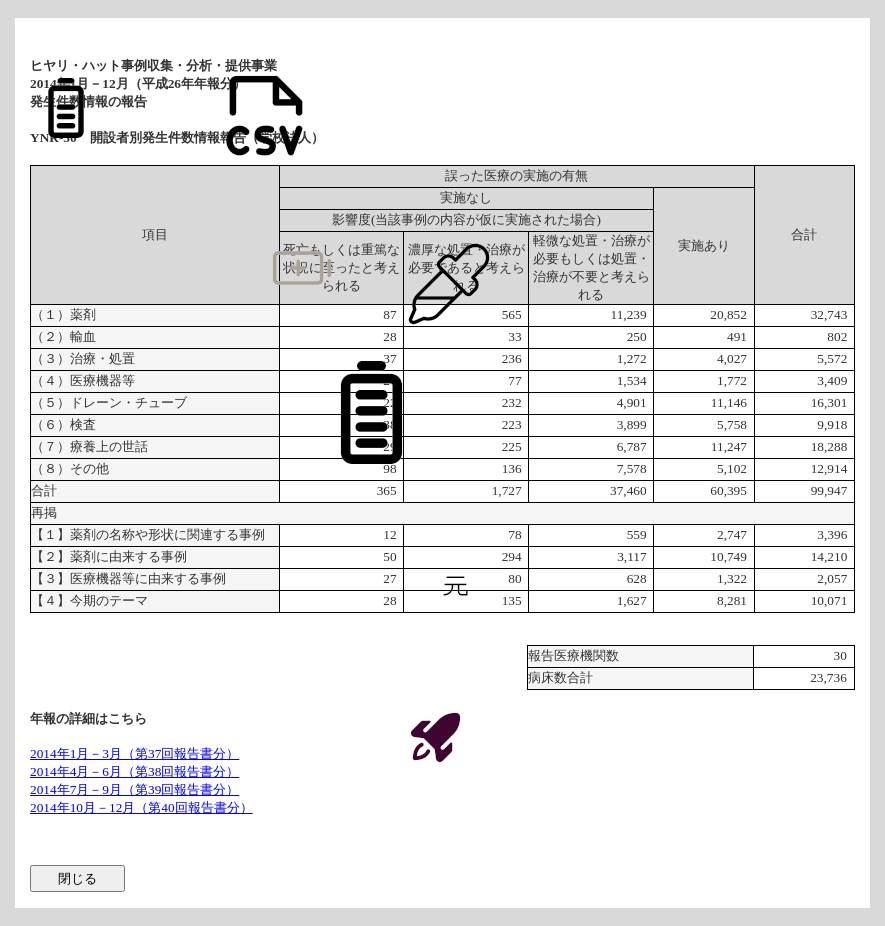 The image size is (885, 926). I want to click on add or extend battery life, so click(301, 268).